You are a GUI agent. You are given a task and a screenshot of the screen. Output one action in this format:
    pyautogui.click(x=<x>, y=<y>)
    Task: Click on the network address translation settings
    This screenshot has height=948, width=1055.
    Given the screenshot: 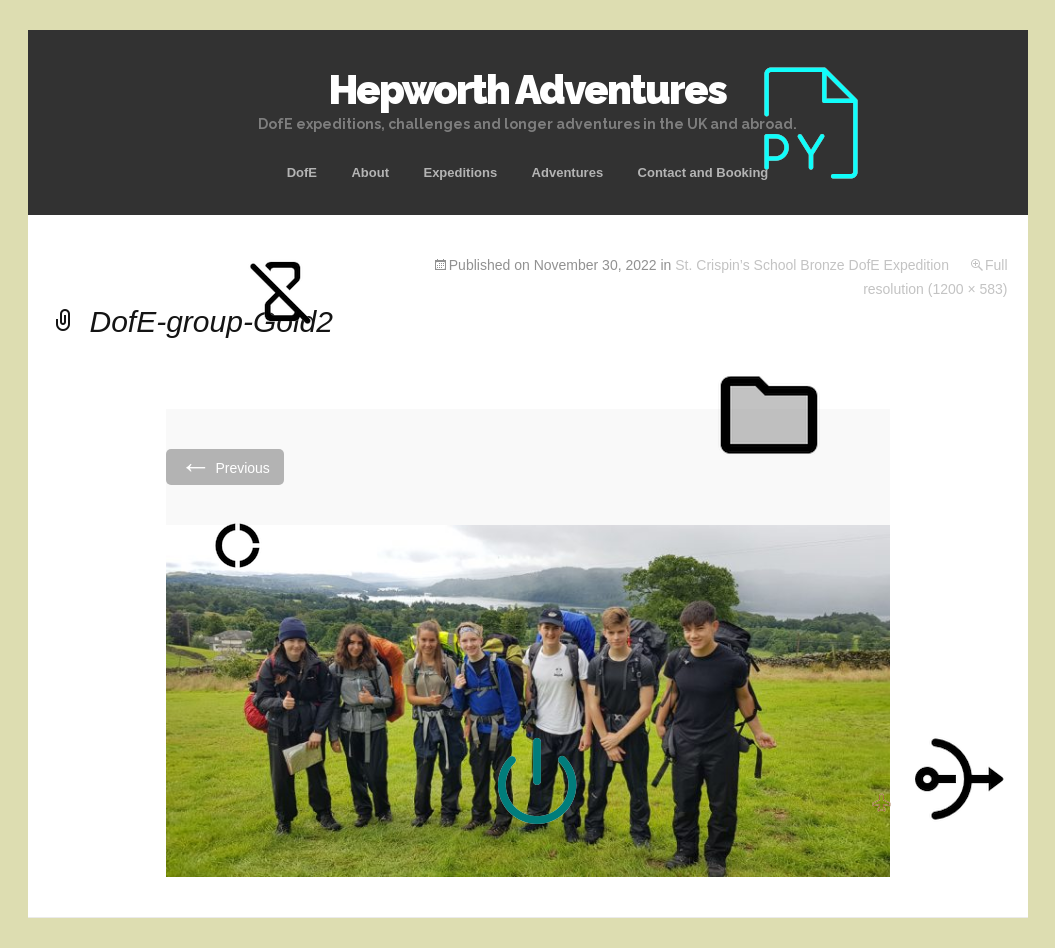 What is the action you would take?
    pyautogui.click(x=960, y=779)
    